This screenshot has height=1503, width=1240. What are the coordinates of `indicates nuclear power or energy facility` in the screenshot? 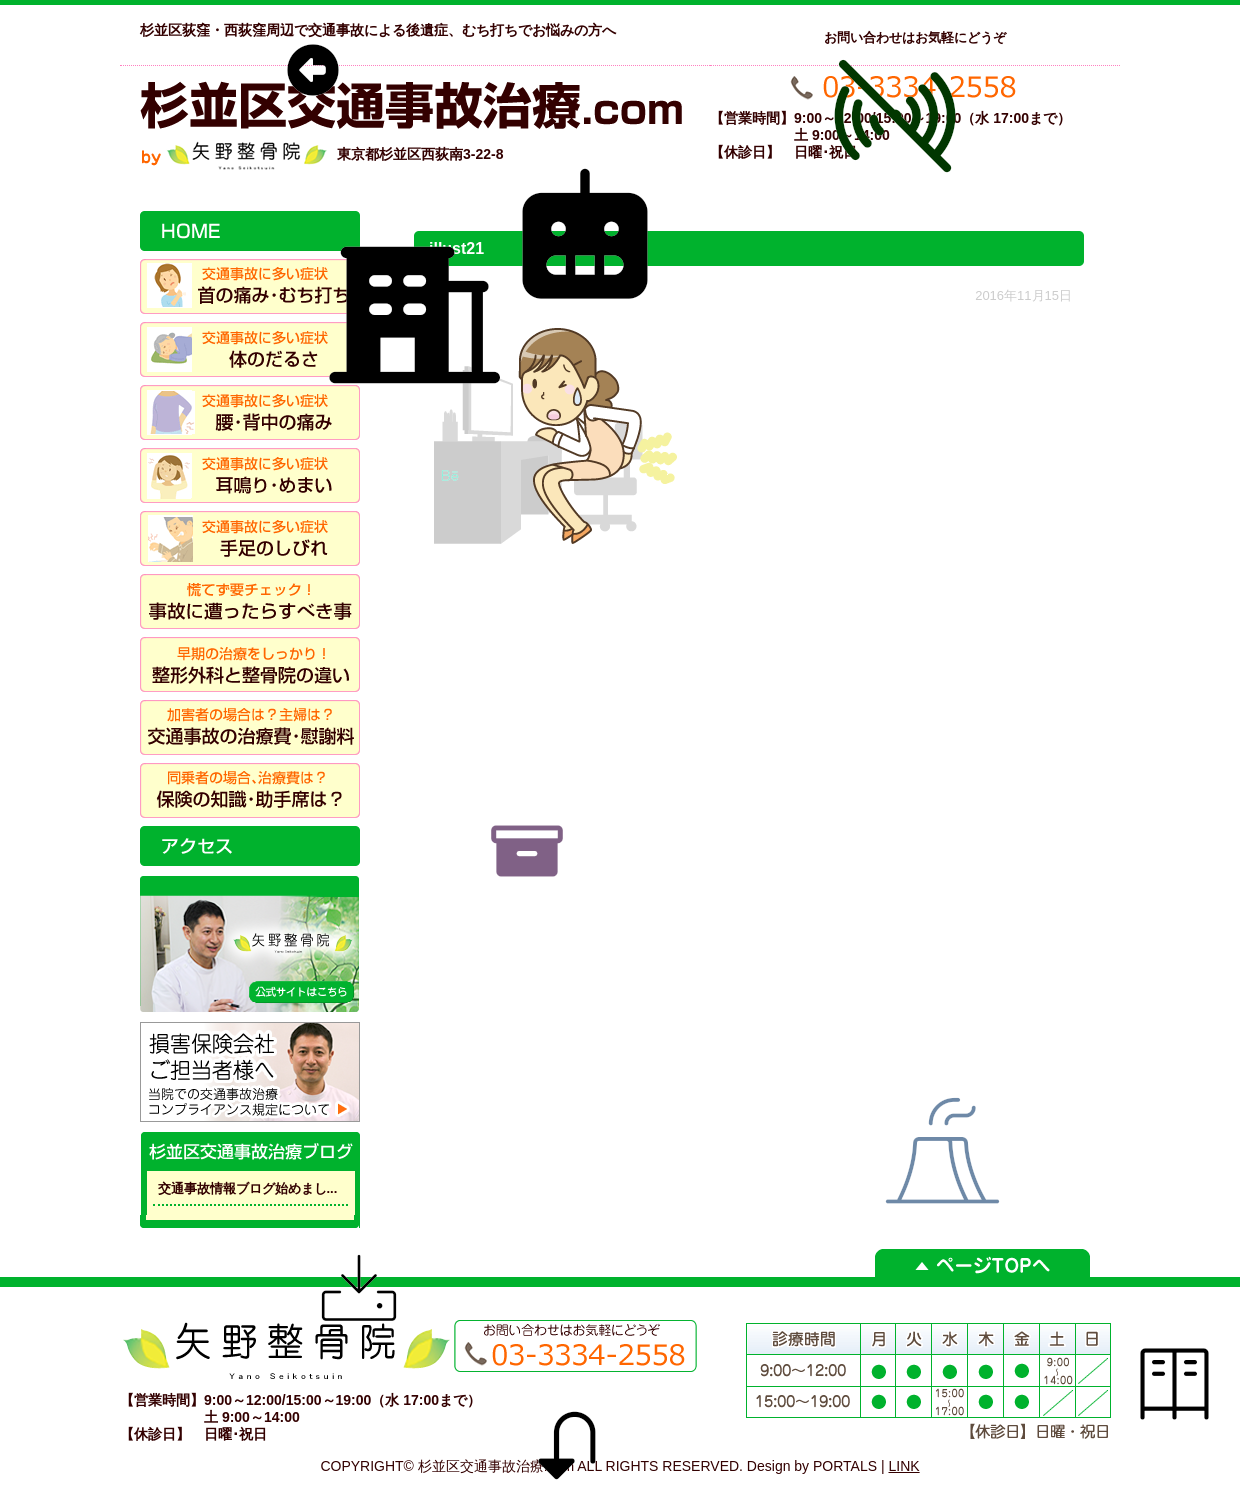 It's located at (942, 1158).